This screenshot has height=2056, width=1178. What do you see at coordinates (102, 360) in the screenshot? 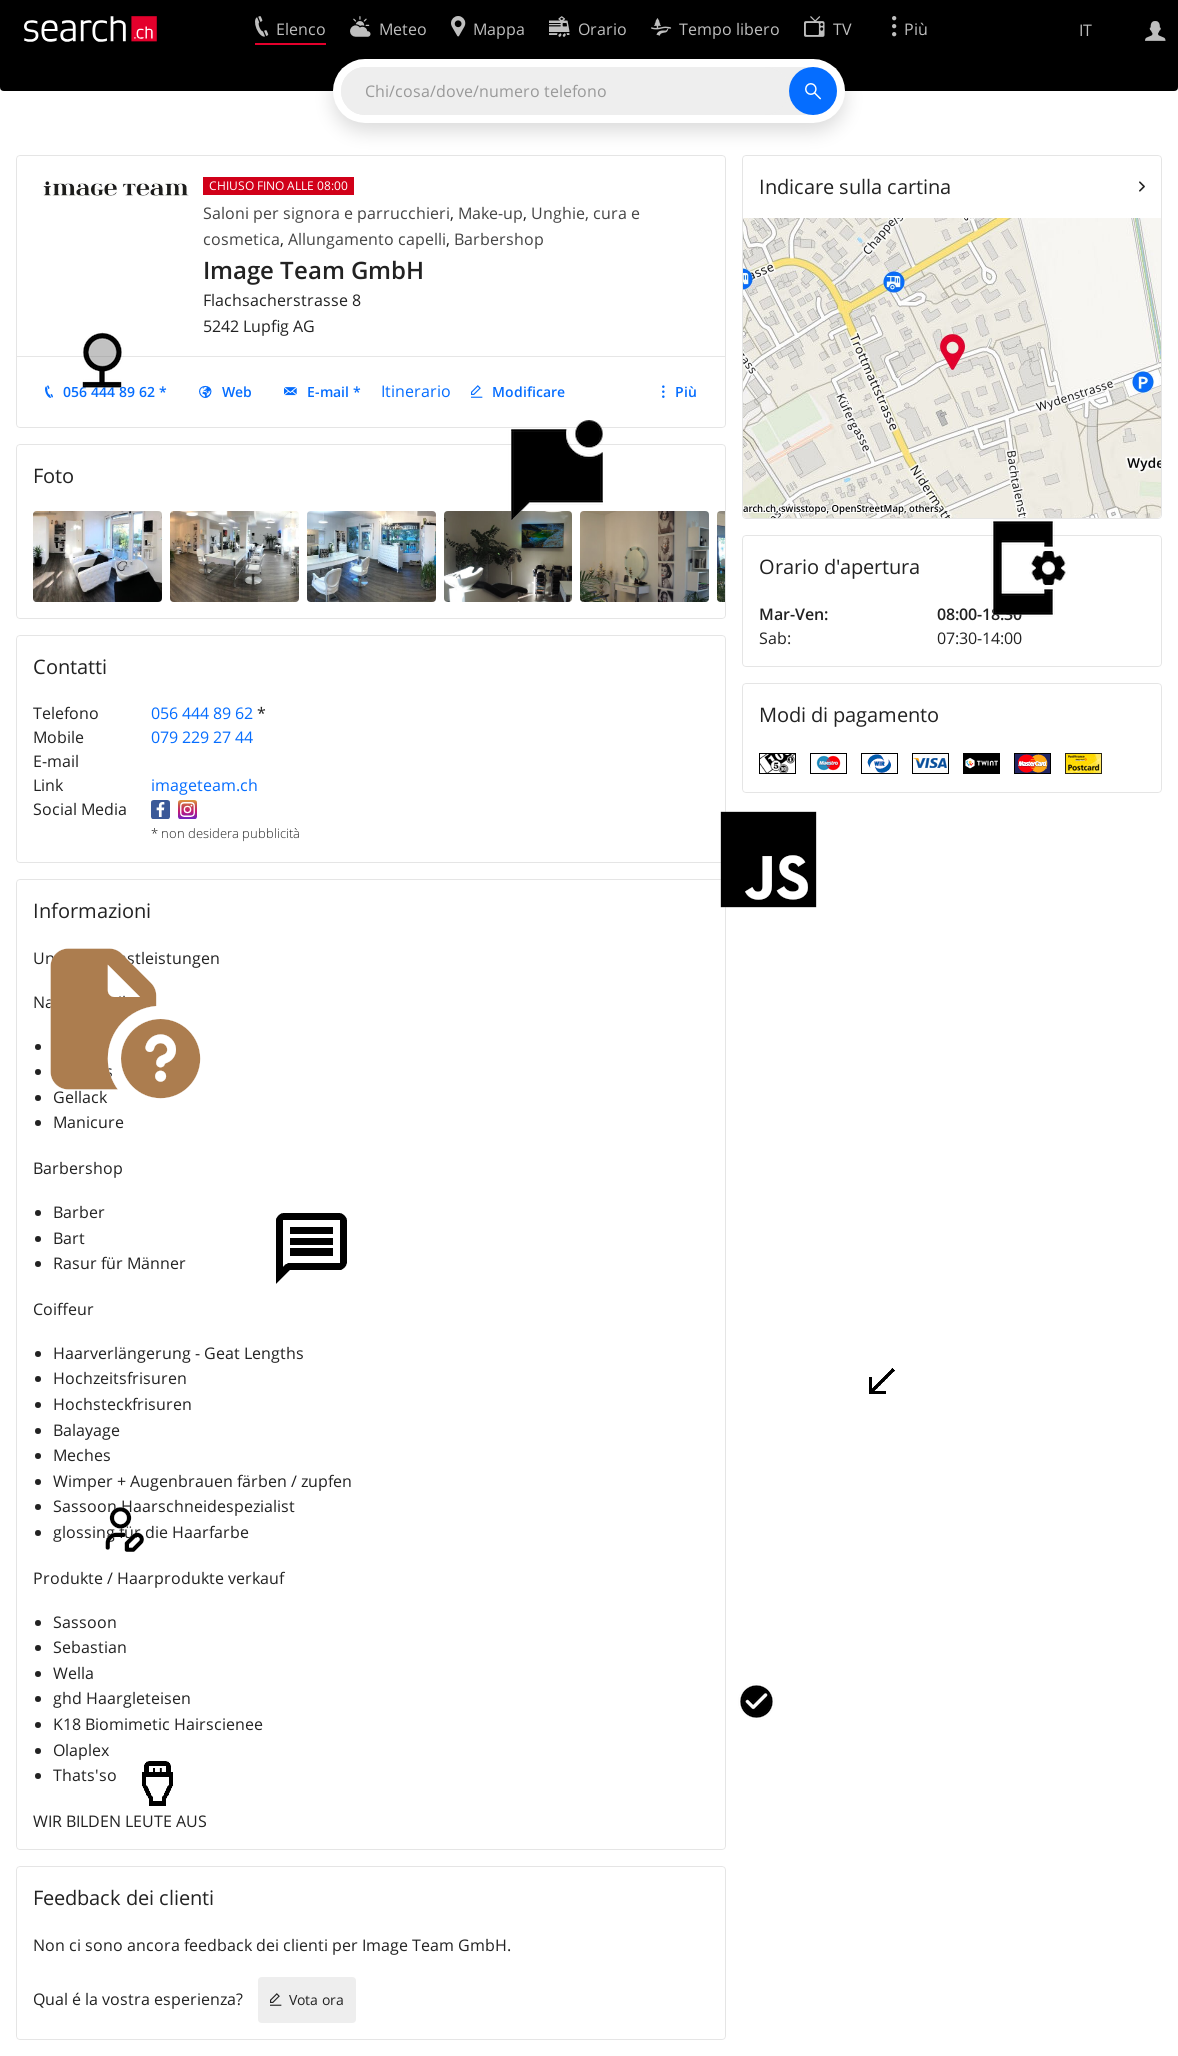
I see `view nature or outdoor photos` at bounding box center [102, 360].